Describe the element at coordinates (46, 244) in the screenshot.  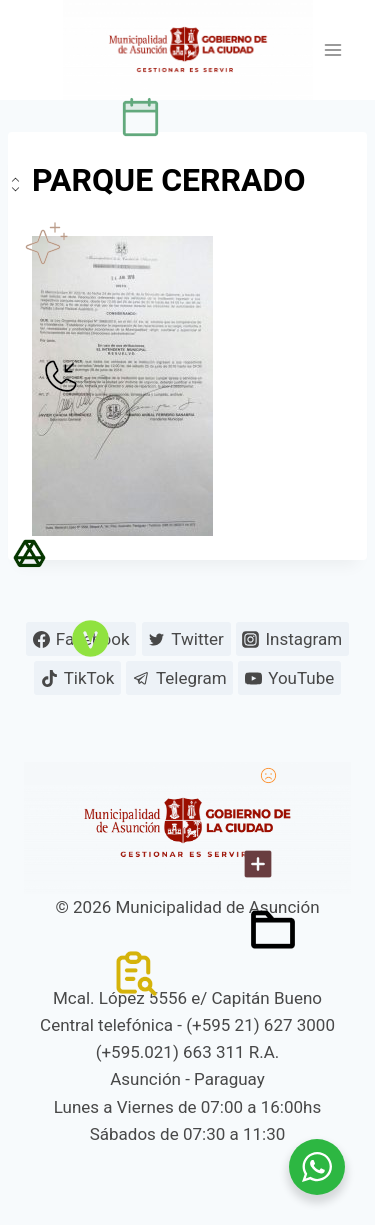
I see `indicates AI-generated or enhanced content` at that location.